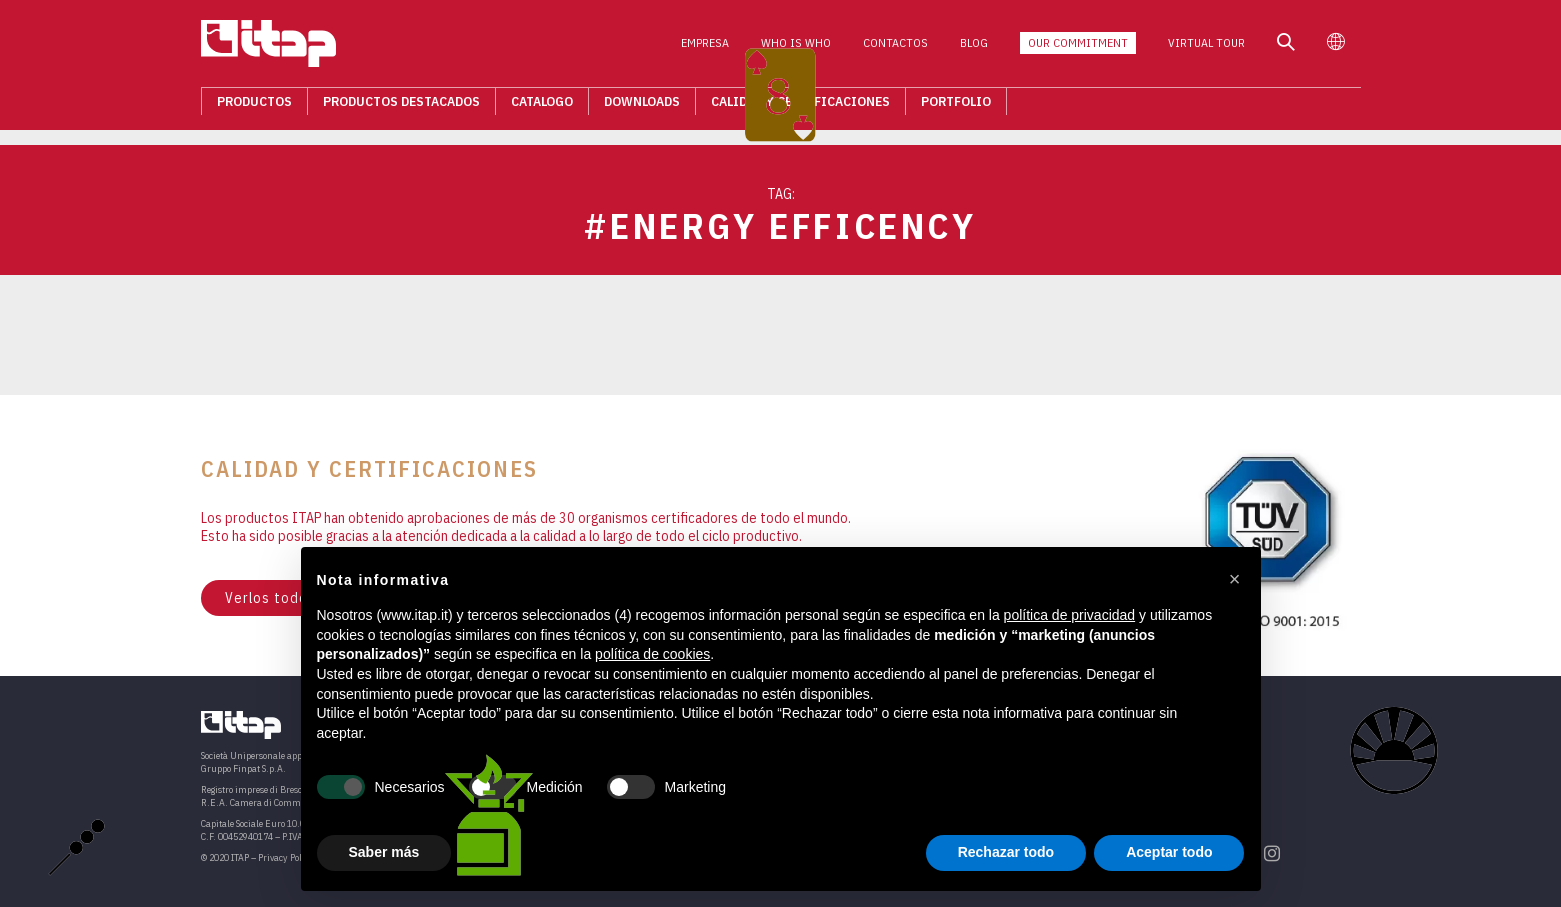  I want to click on Japanese dango food item in a restaurant or food delivery app, so click(76, 847).